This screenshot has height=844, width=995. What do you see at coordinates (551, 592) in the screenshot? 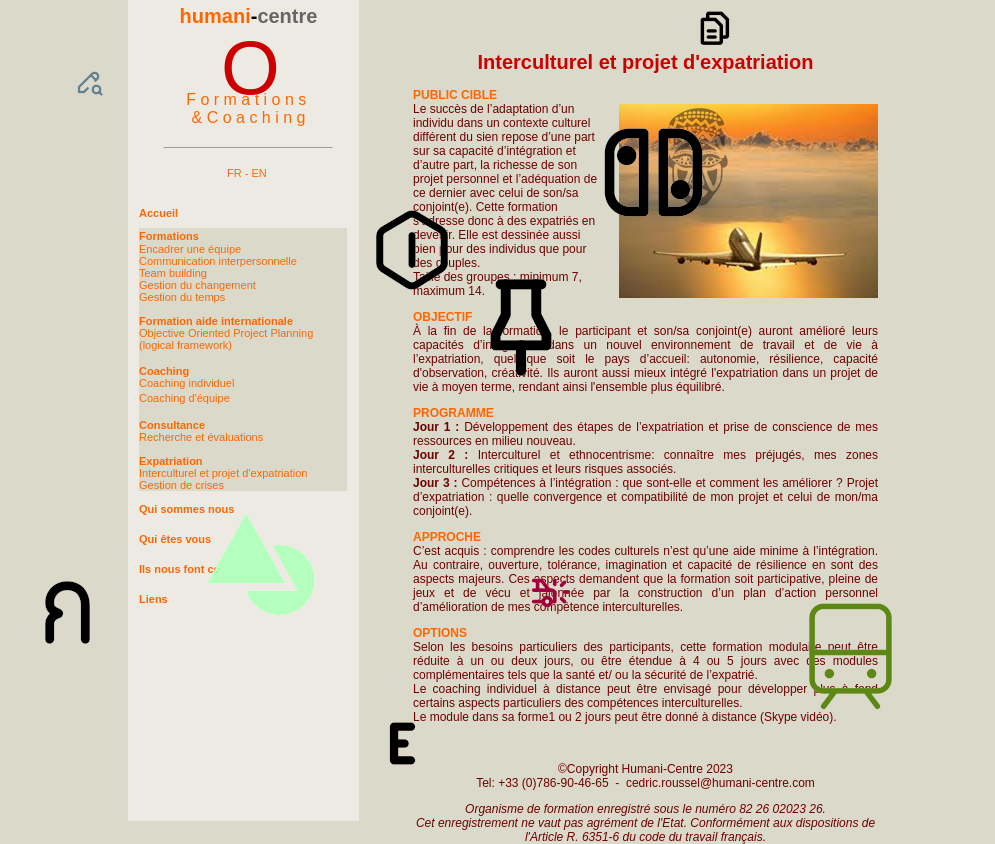
I see `report a vehicle accident` at bounding box center [551, 592].